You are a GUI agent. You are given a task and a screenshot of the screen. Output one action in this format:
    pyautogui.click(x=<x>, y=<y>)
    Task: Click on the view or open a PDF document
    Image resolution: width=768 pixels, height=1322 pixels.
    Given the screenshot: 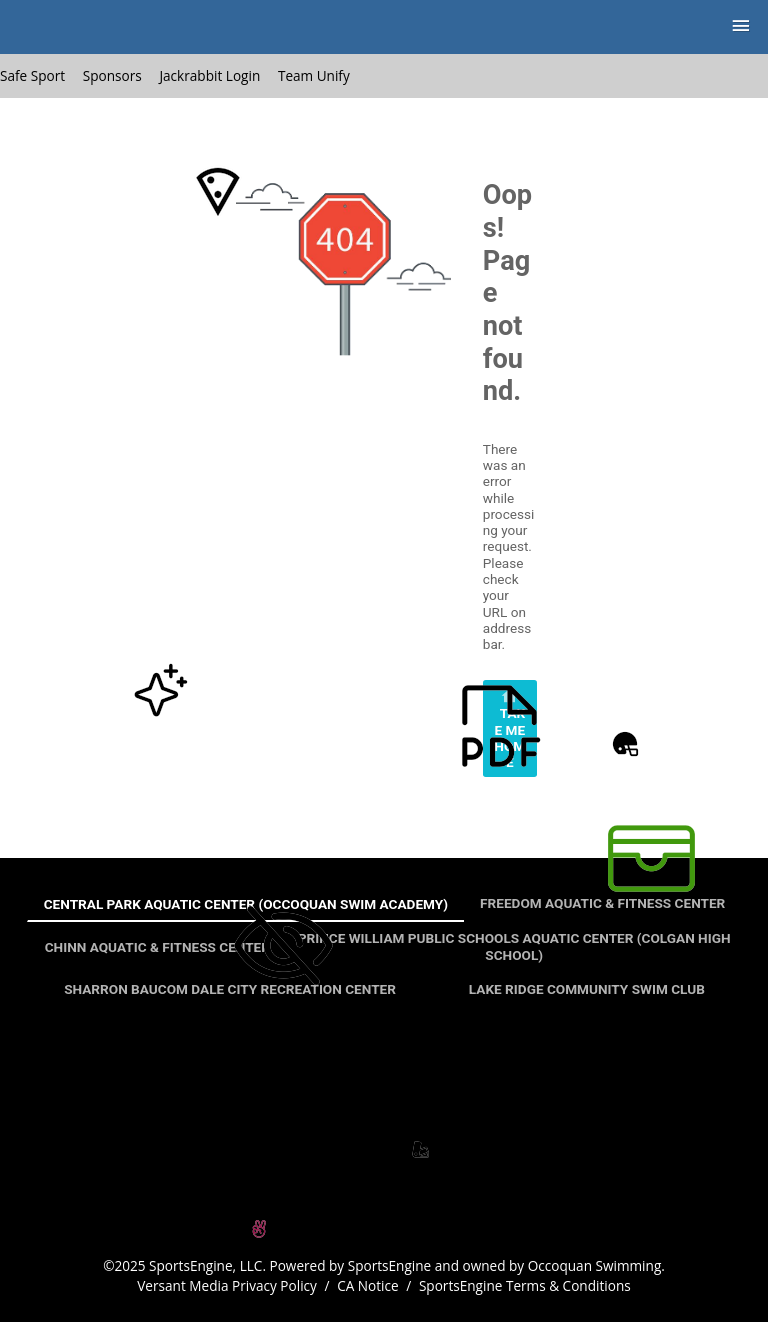 What is the action you would take?
    pyautogui.click(x=499, y=729)
    